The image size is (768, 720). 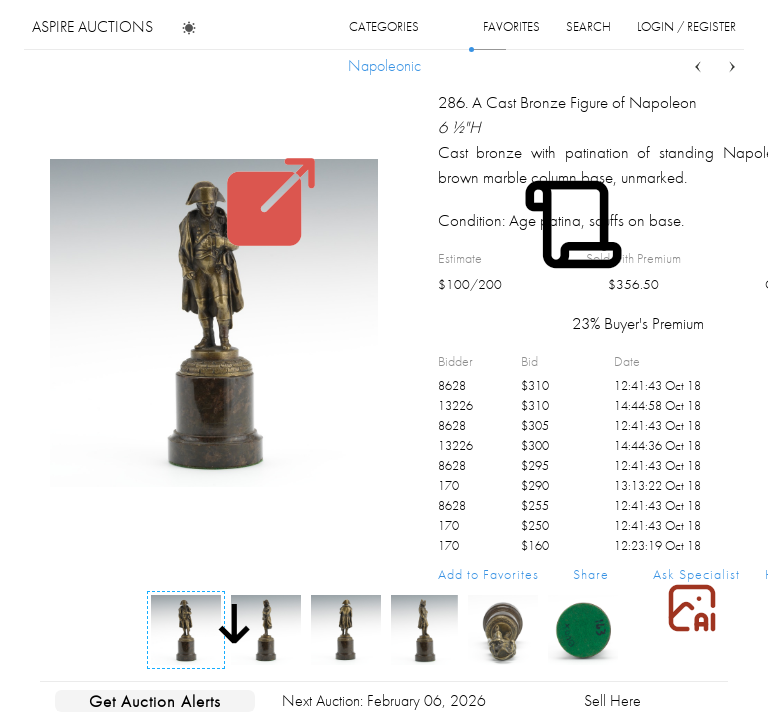 What do you see at coordinates (235, 626) in the screenshot?
I see `scroll down or view more content` at bounding box center [235, 626].